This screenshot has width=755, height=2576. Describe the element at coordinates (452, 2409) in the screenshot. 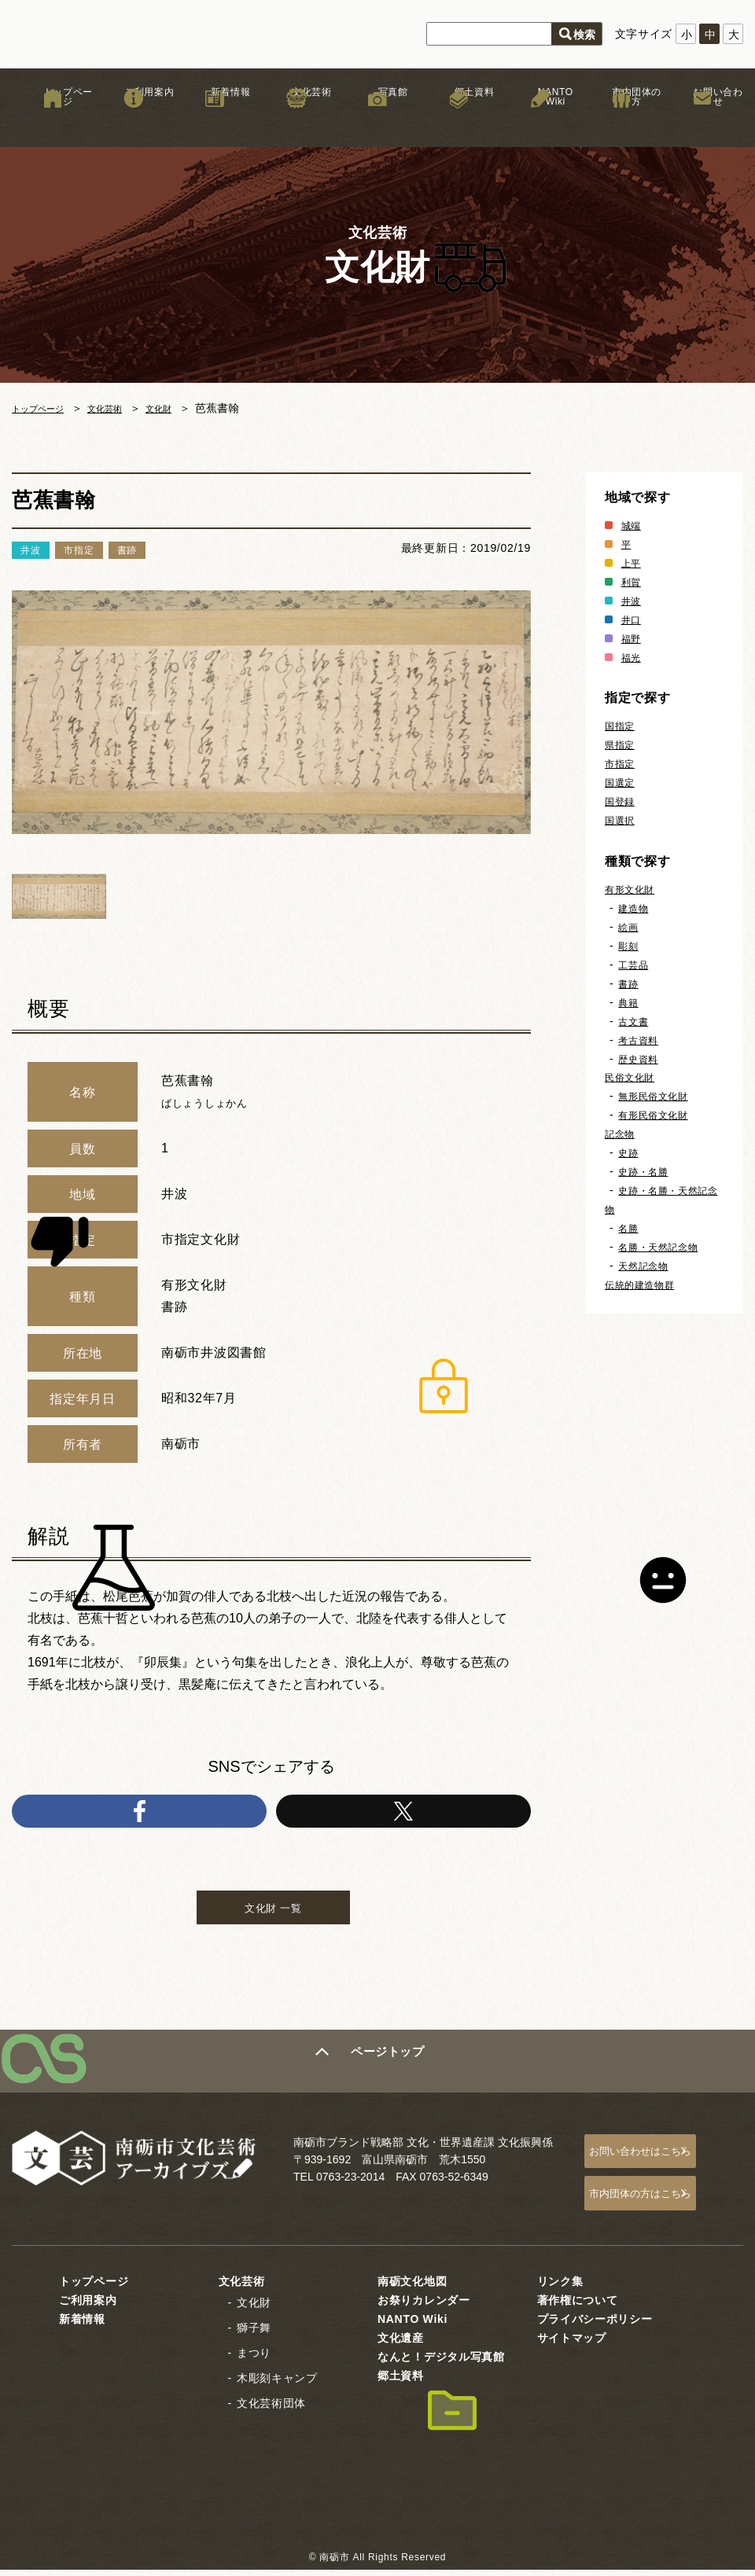

I see `remove a folder` at that location.